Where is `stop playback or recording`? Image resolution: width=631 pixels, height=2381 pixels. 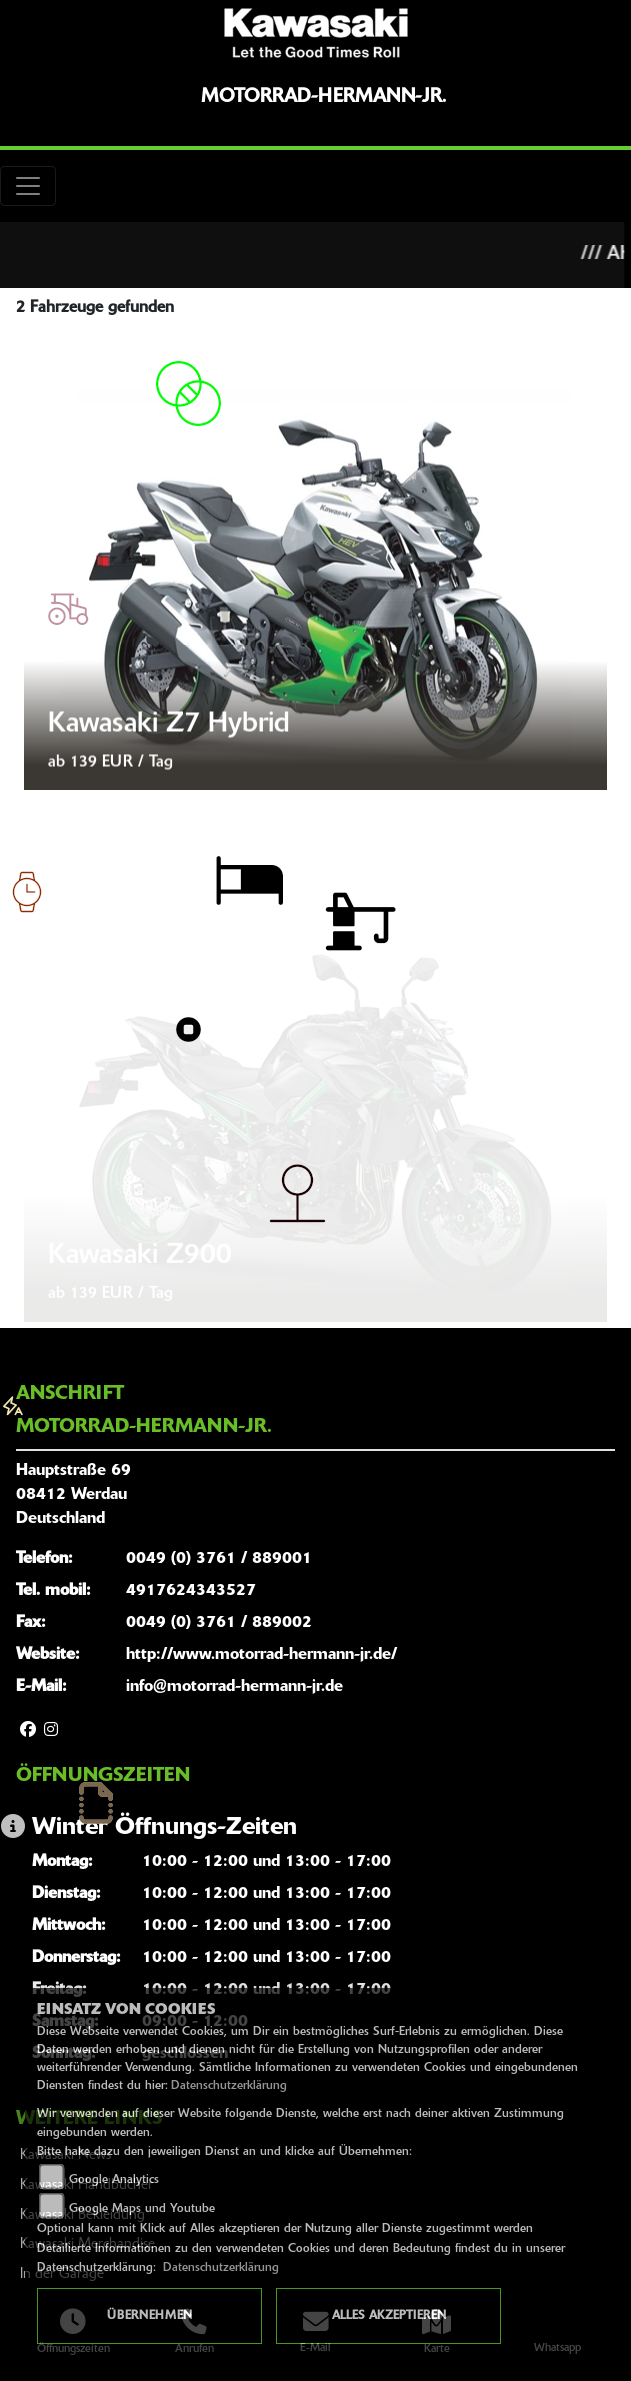
stop playback or recording is located at coordinates (188, 1029).